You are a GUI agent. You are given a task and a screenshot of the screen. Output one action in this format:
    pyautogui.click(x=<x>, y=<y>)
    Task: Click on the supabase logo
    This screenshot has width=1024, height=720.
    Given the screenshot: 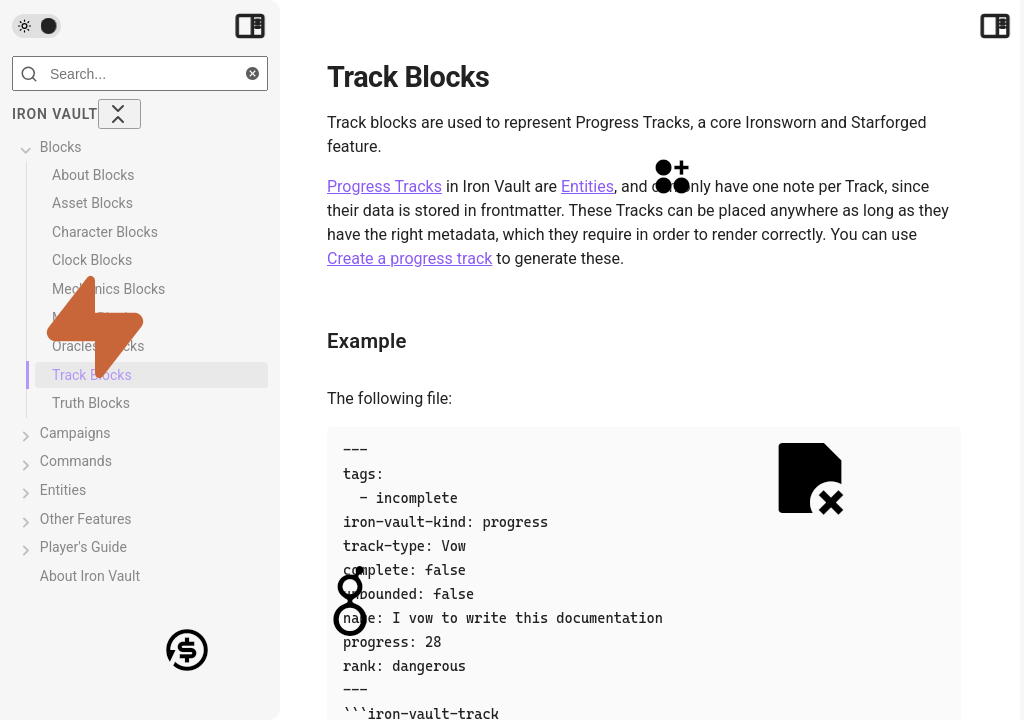 What is the action you would take?
    pyautogui.click(x=95, y=327)
    